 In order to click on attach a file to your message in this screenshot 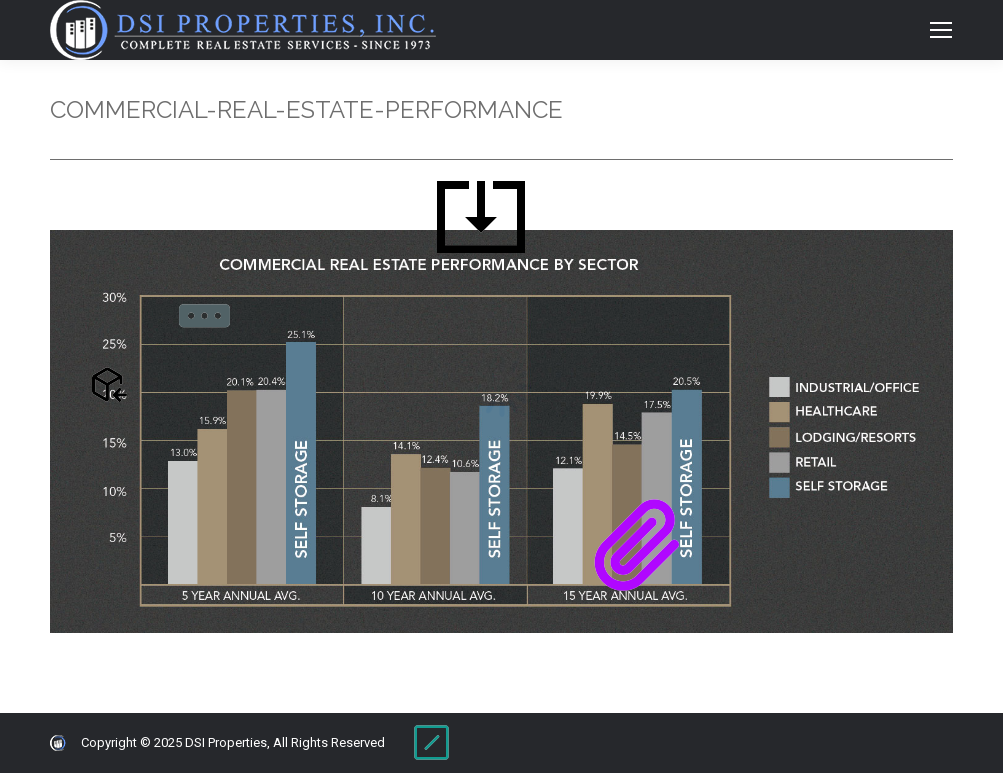, I will do `click(635, 543)`.